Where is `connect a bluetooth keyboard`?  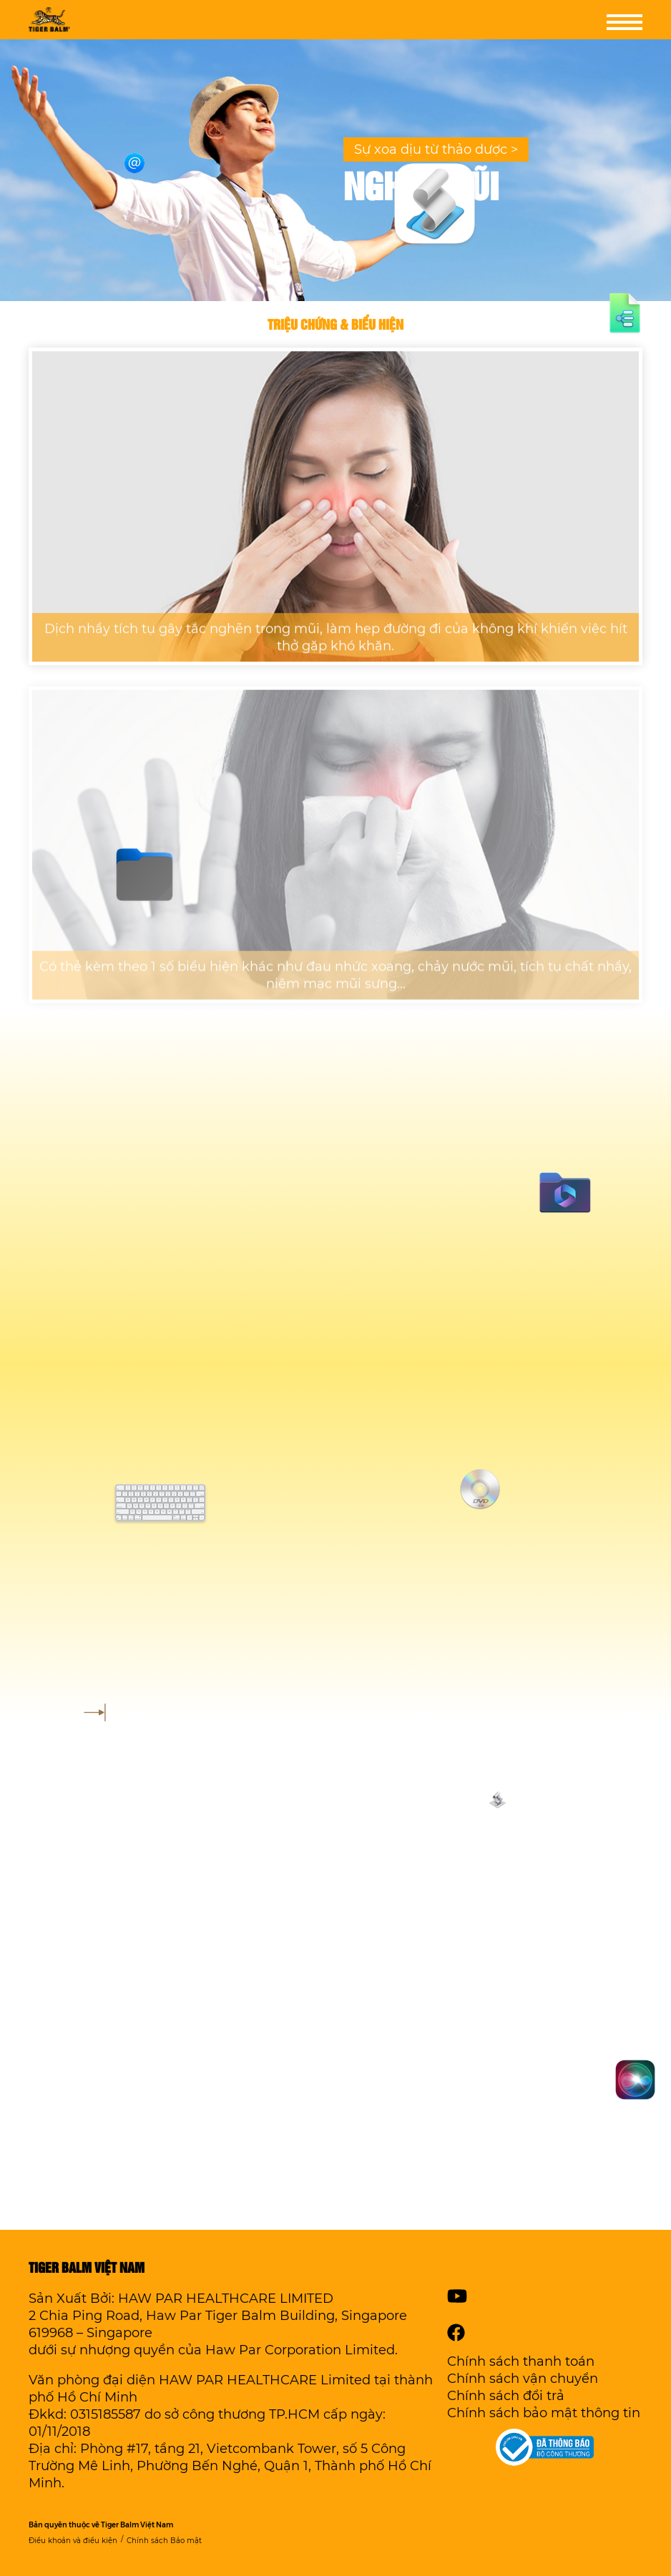
connect a bluetooth keyboard is located at coordinates (160, 1503).